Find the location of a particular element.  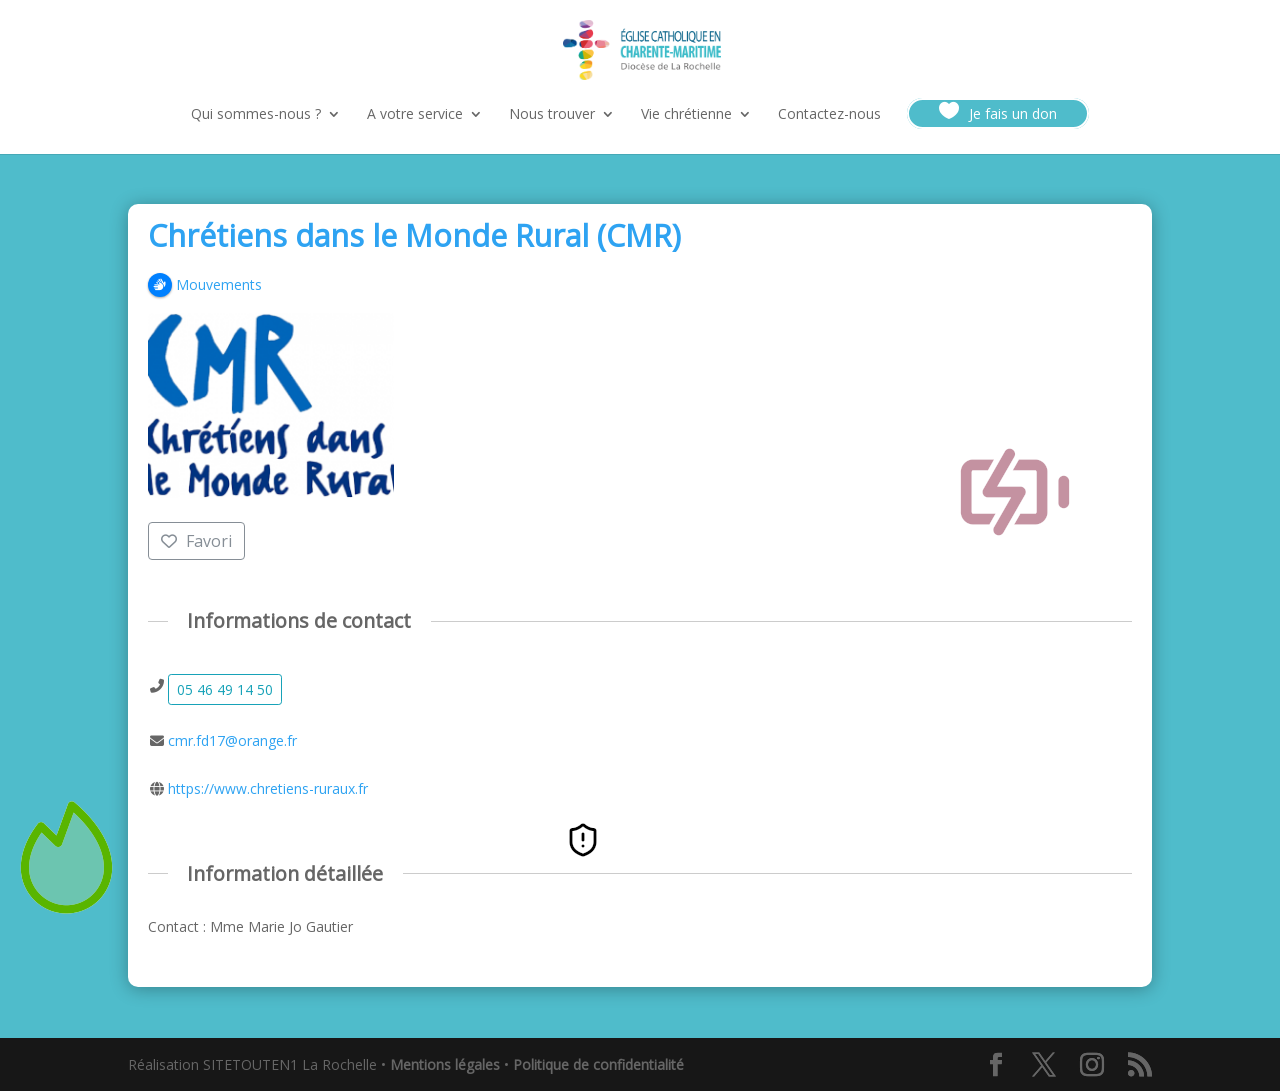

view device charging status is located at coordinates (1015, 492).